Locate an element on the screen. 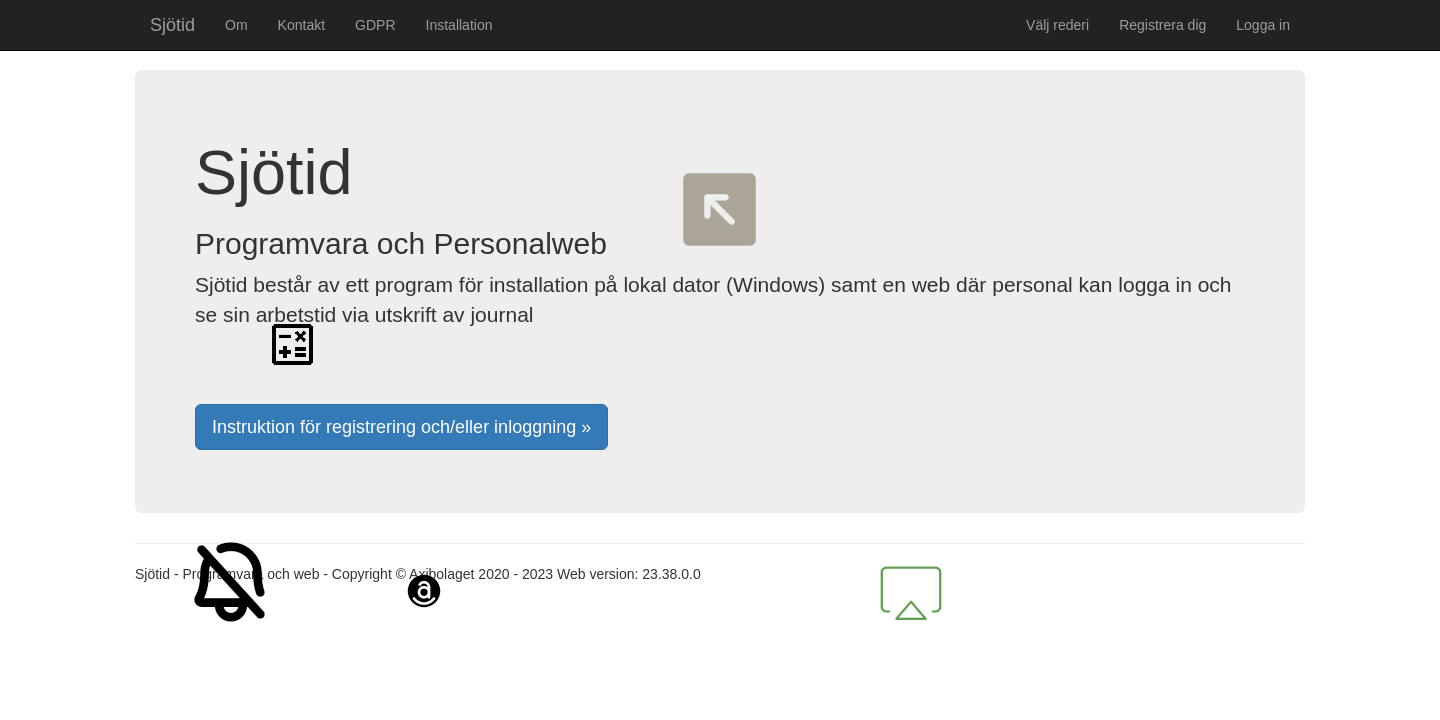 The image size is (1440, 720). navigate to the top-left or return to origin is located at coordinates (719, 209).